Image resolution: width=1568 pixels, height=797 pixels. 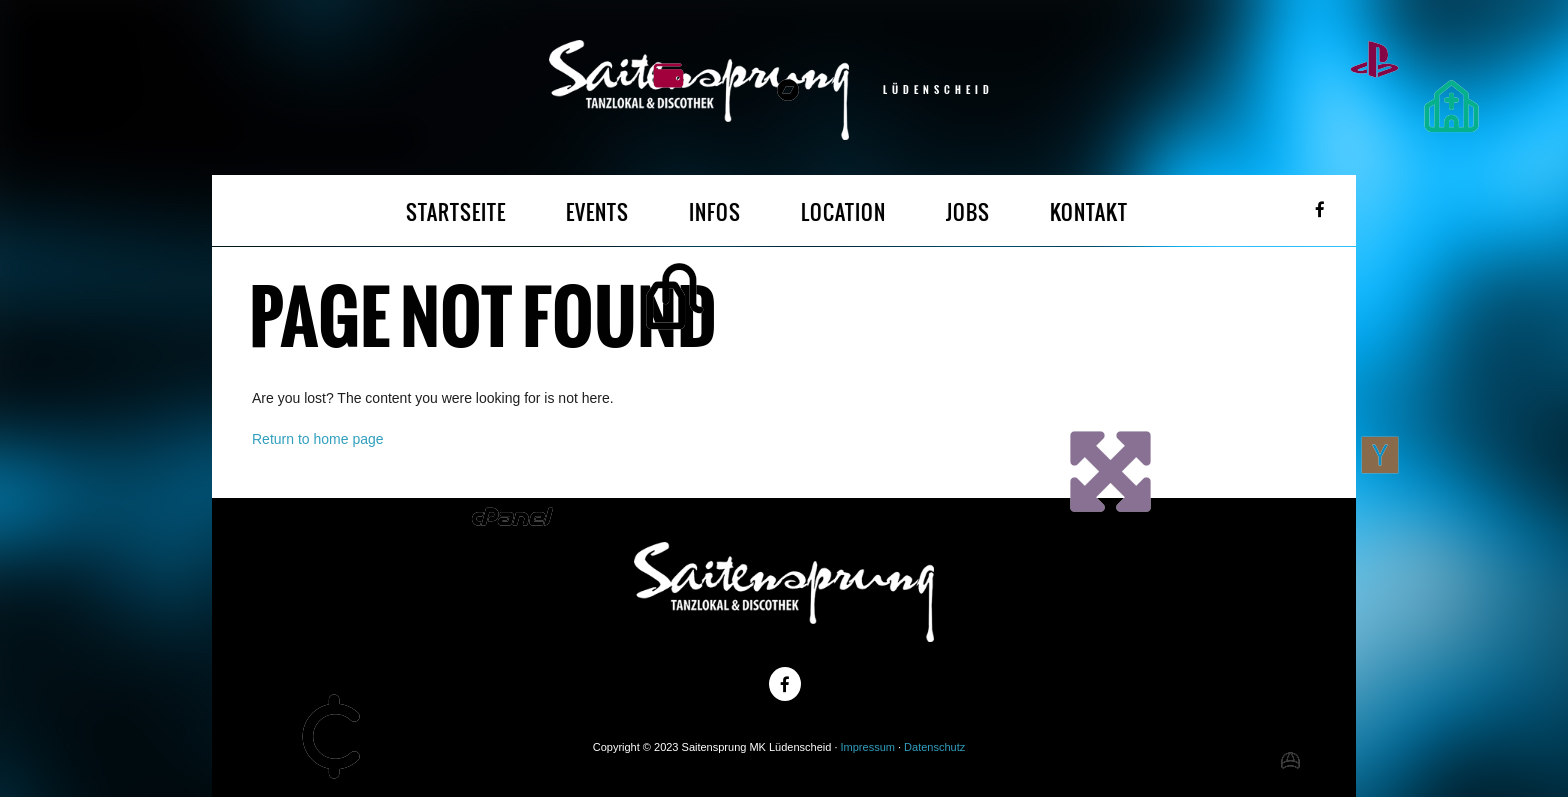 I want to click on open Bandcamp app, so click(x=788, y=90).